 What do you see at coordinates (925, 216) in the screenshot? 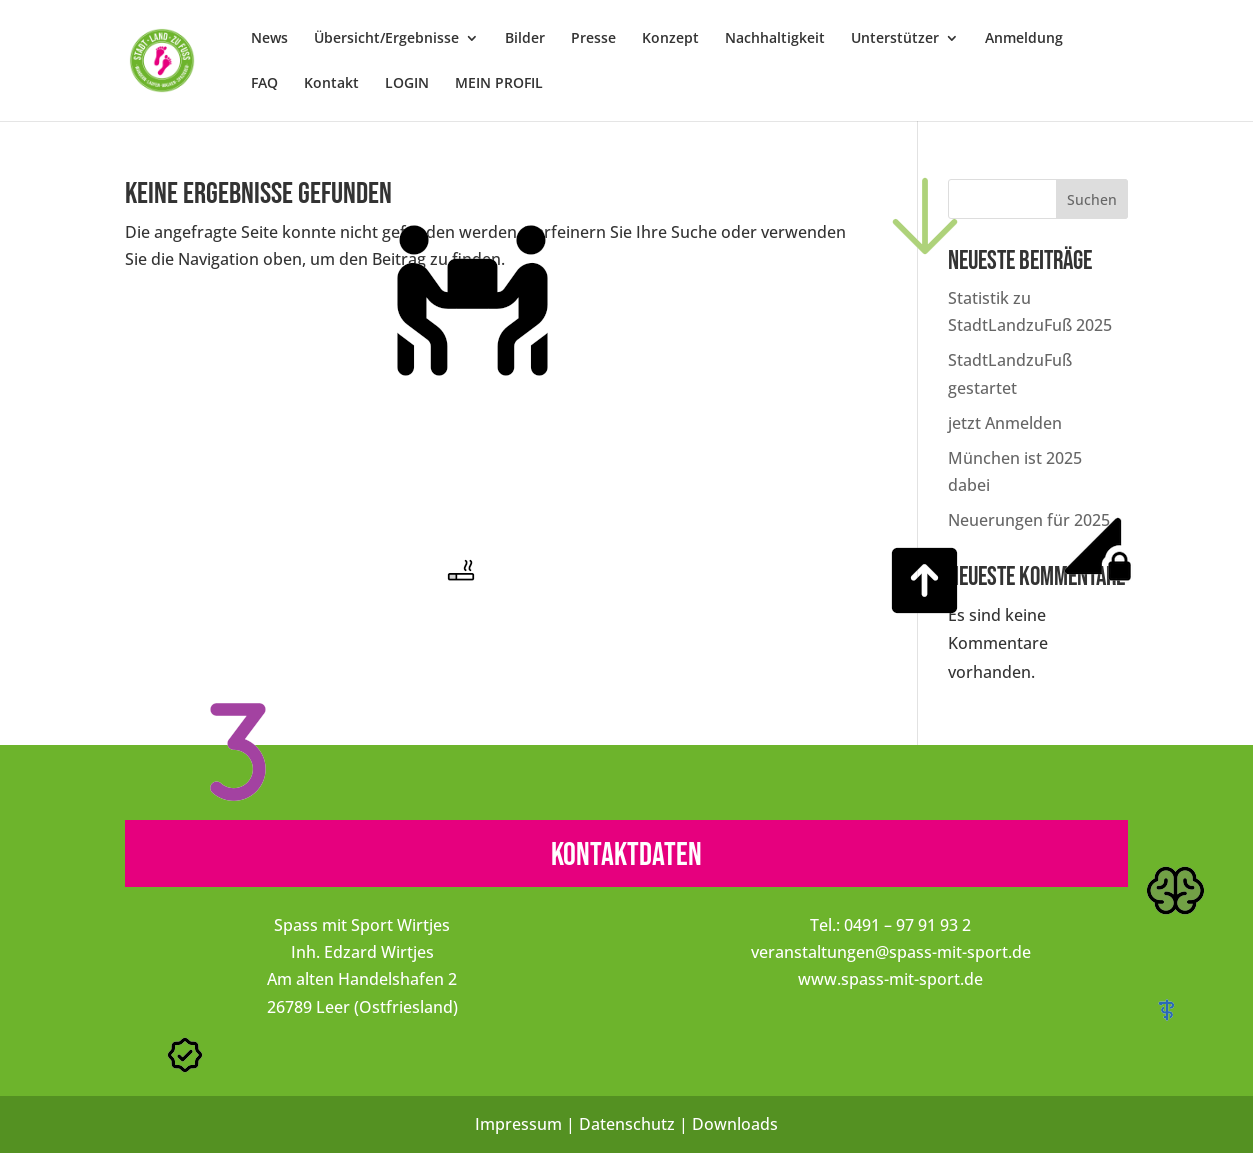
I see `scroll down or view more content` at bounding box center [925, 216].